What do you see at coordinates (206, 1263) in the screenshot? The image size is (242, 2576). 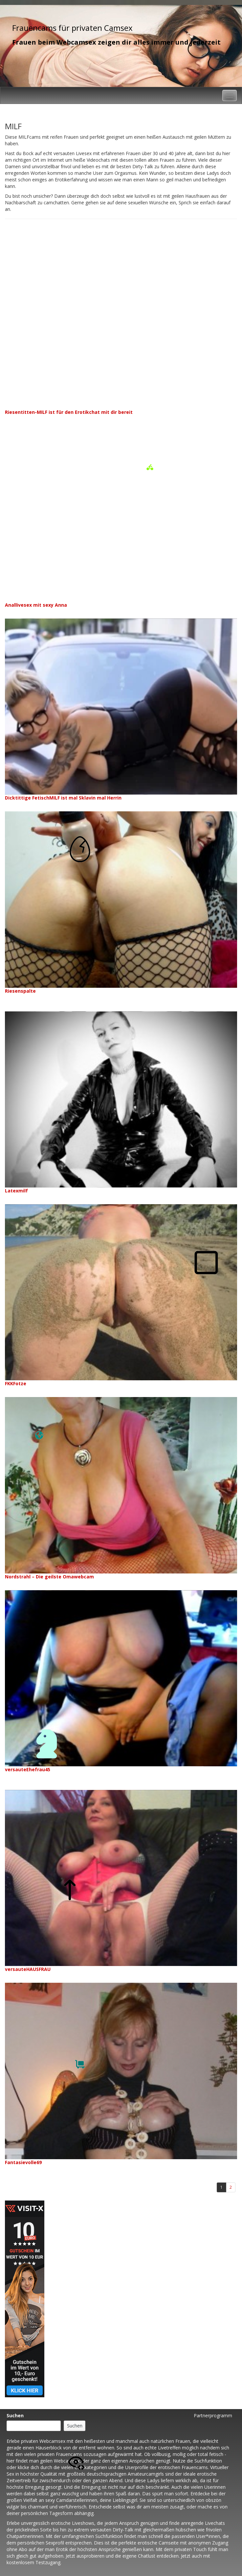 I see `an unchecked checkbox or selection state` at bounding box center [206, 1263].